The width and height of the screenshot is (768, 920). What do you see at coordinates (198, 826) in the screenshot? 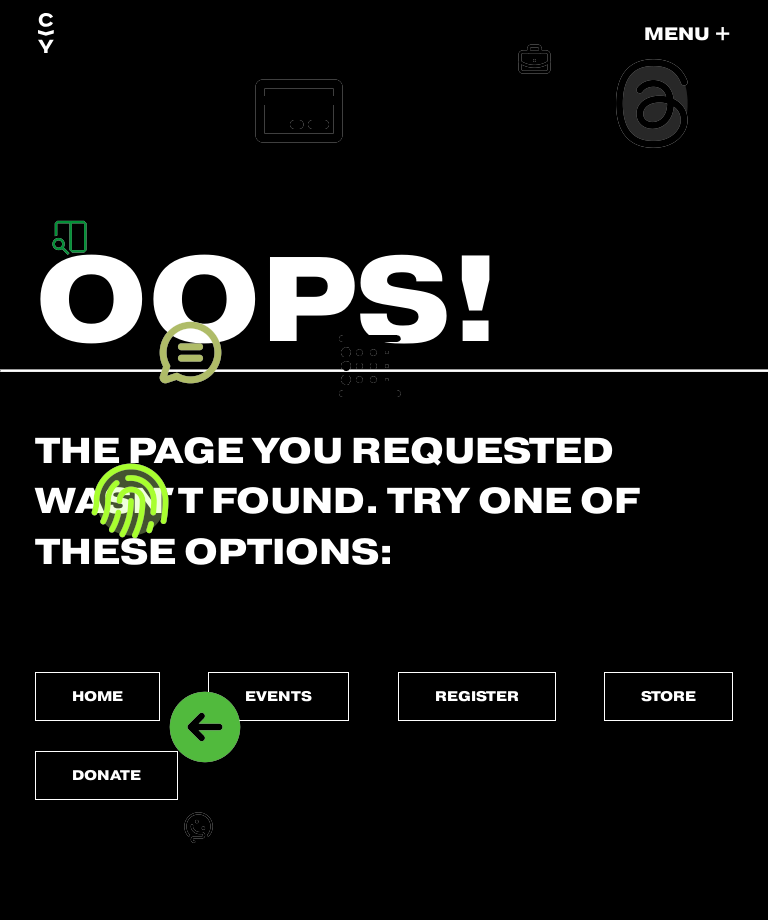
I see `indicates overwhelming or stressful situation` at bounding box center [198, 826].